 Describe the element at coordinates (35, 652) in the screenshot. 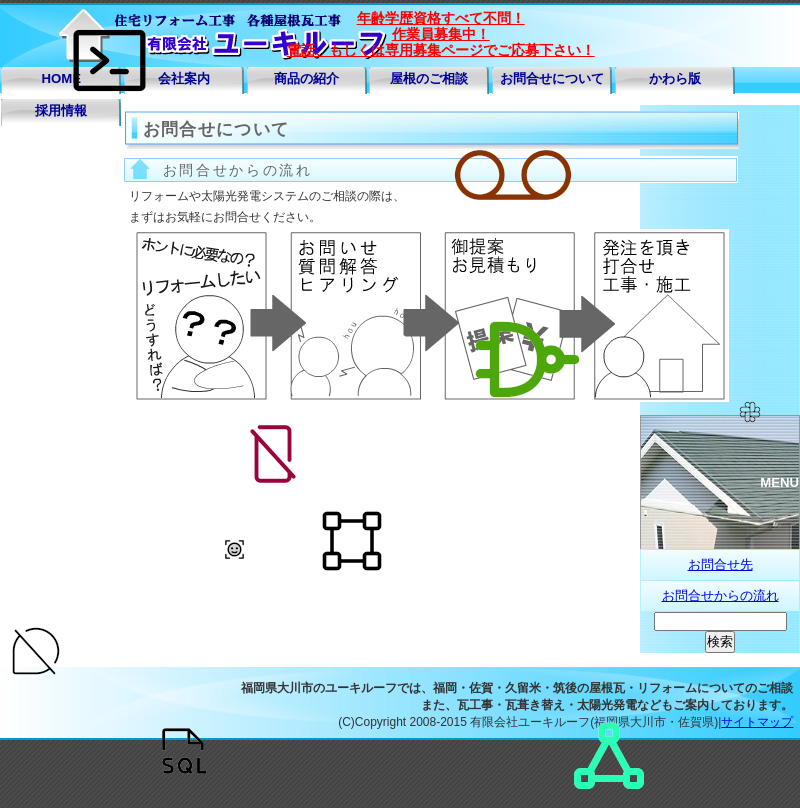

I see `mute or disable chat notifications` at that location.